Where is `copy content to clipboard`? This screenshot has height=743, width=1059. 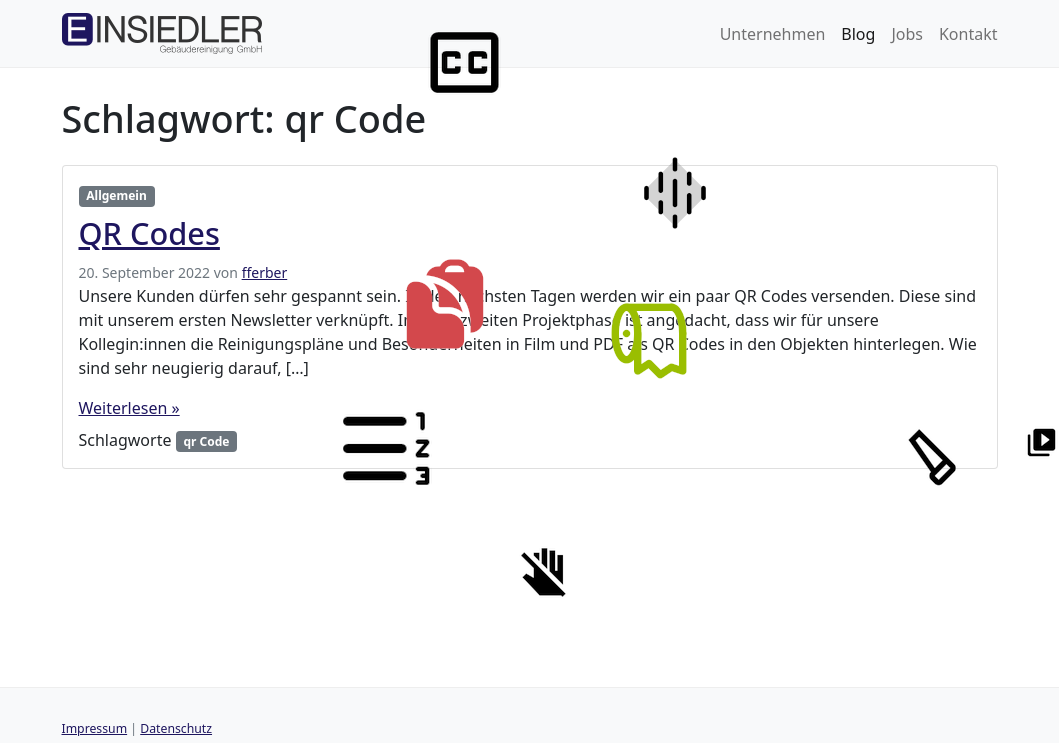
copy content to clipboard is located at coordinates (445, 304).